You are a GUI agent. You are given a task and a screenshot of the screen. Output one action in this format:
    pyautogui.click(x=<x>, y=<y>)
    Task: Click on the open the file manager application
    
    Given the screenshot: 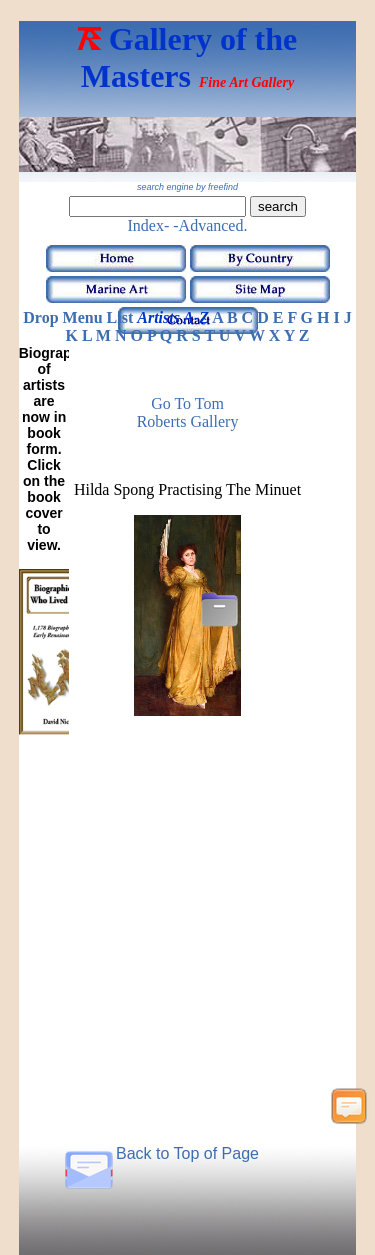 What is the action you would take?
    pyautogui.click(x=219, y=609)
    